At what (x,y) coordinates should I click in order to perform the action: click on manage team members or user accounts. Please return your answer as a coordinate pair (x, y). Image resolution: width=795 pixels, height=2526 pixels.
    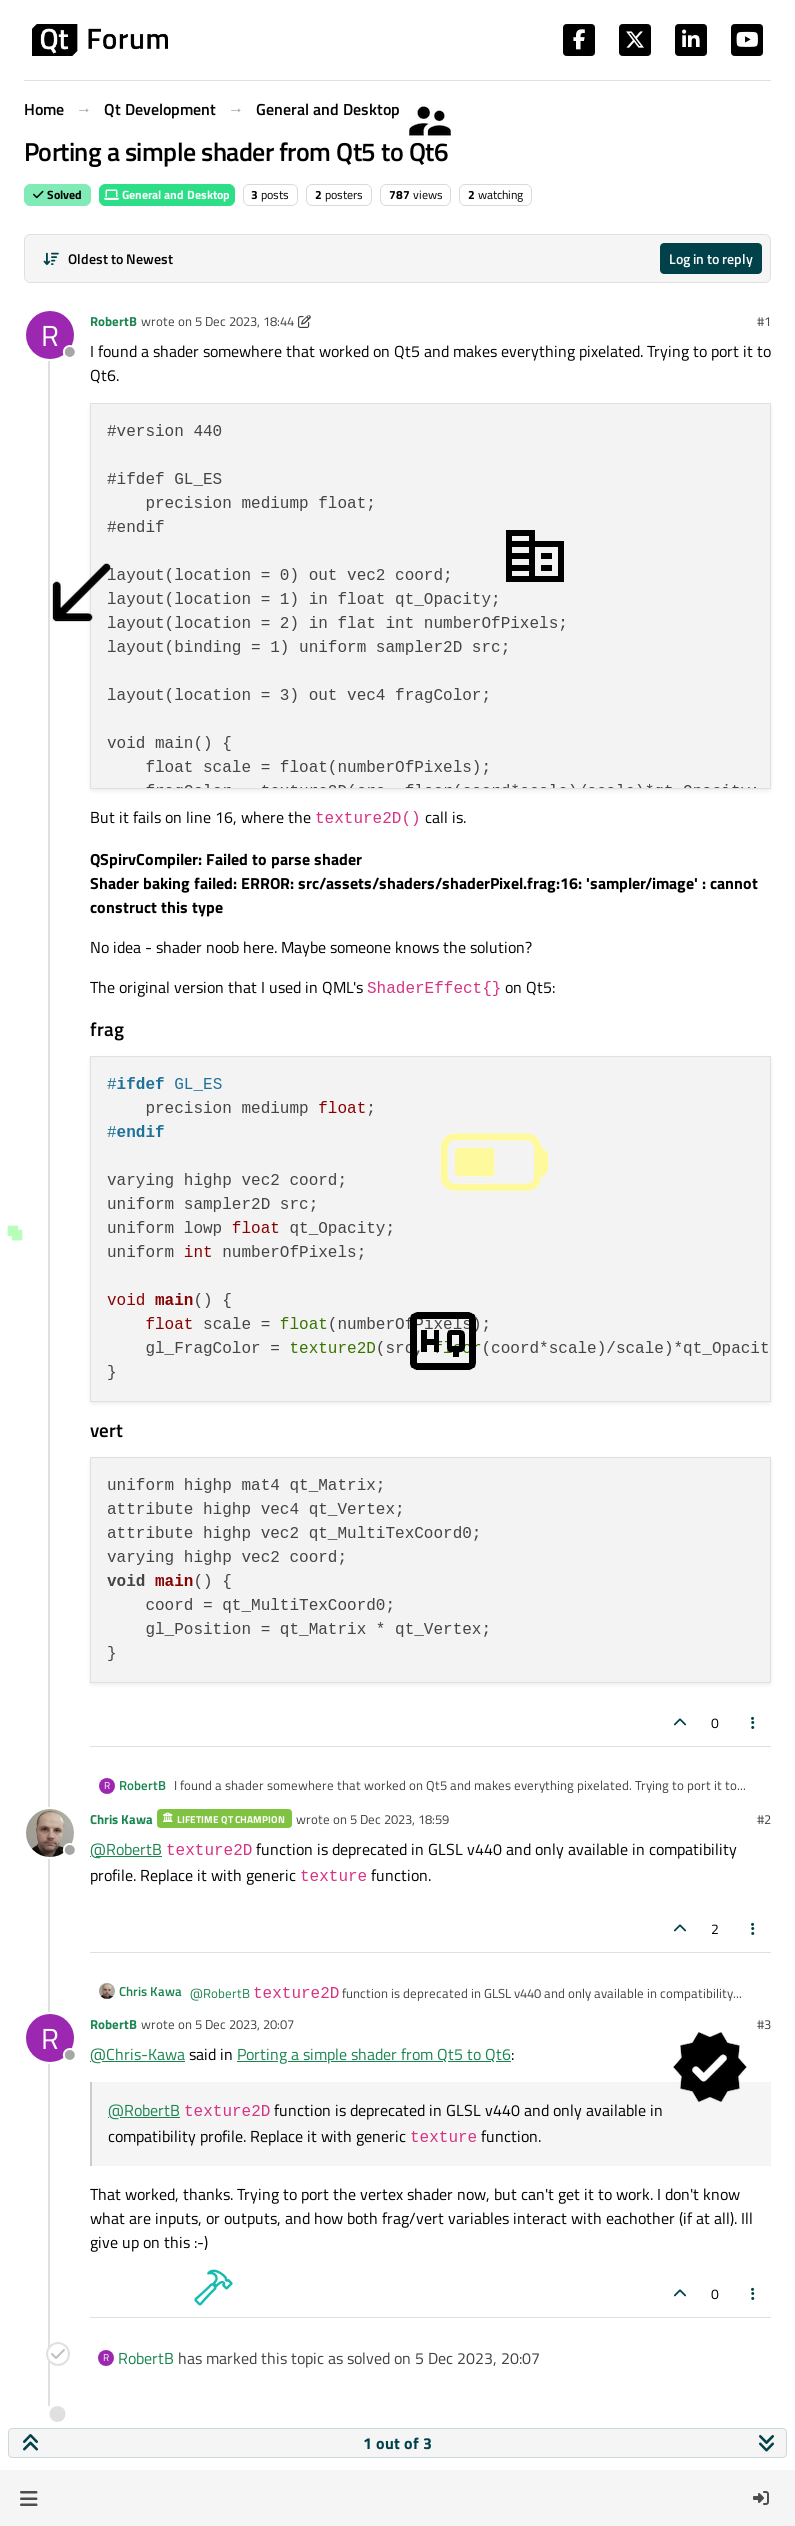
    Looking at the image, I should click on (430, 121).